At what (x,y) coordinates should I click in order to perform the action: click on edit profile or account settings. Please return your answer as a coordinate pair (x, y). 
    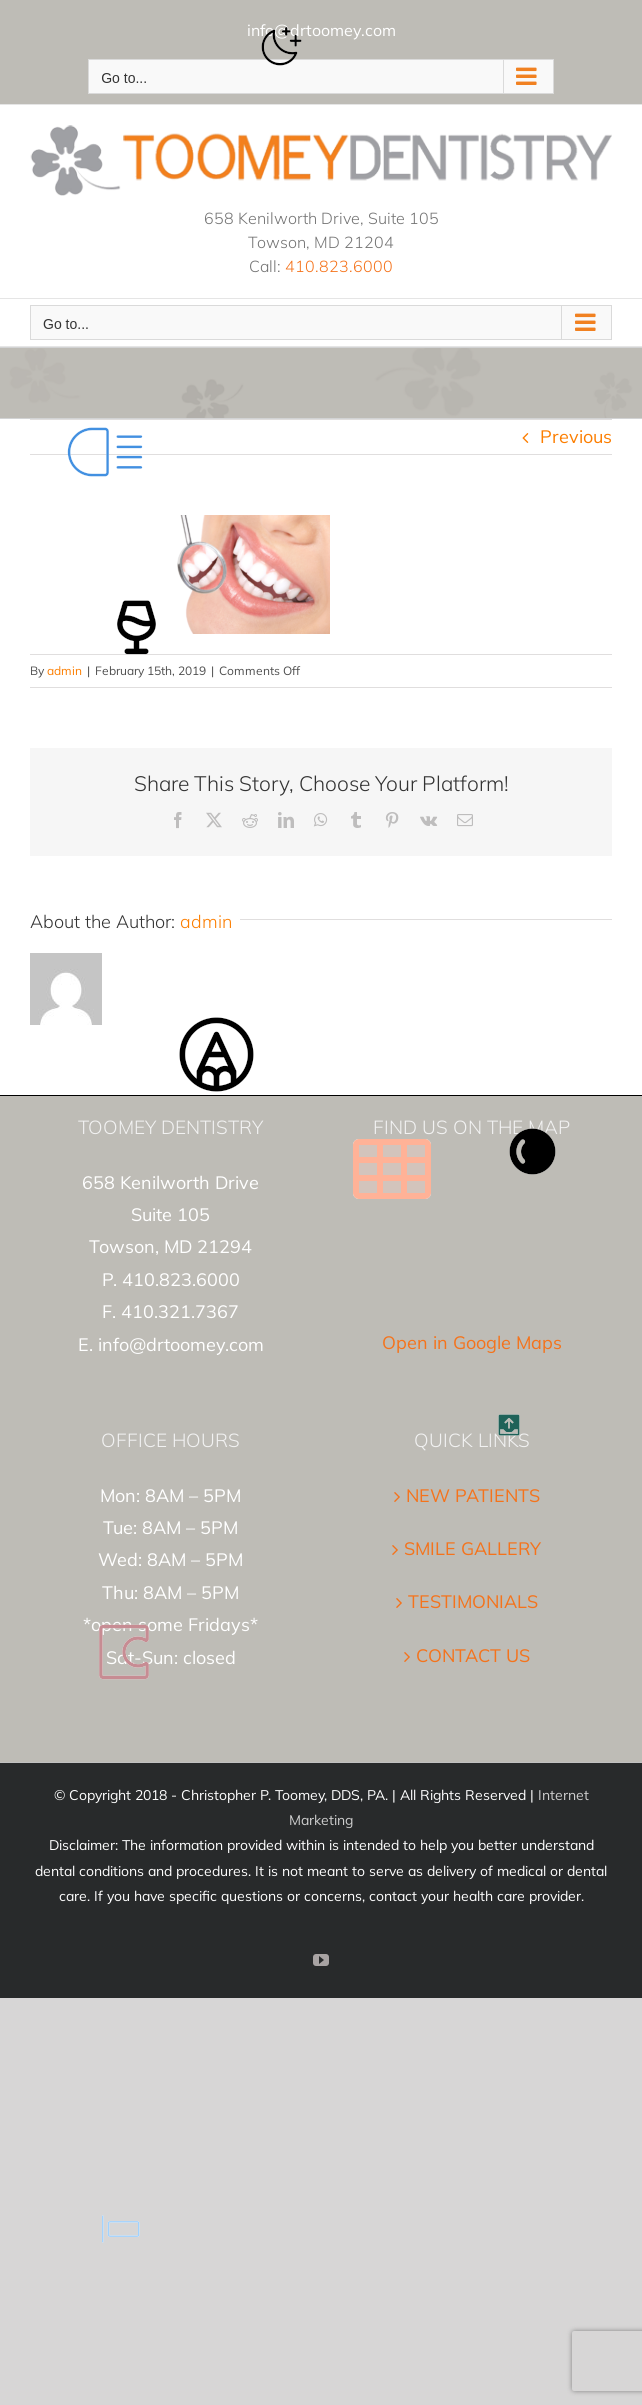
    Looking at the image, I should click on (216, 1054).